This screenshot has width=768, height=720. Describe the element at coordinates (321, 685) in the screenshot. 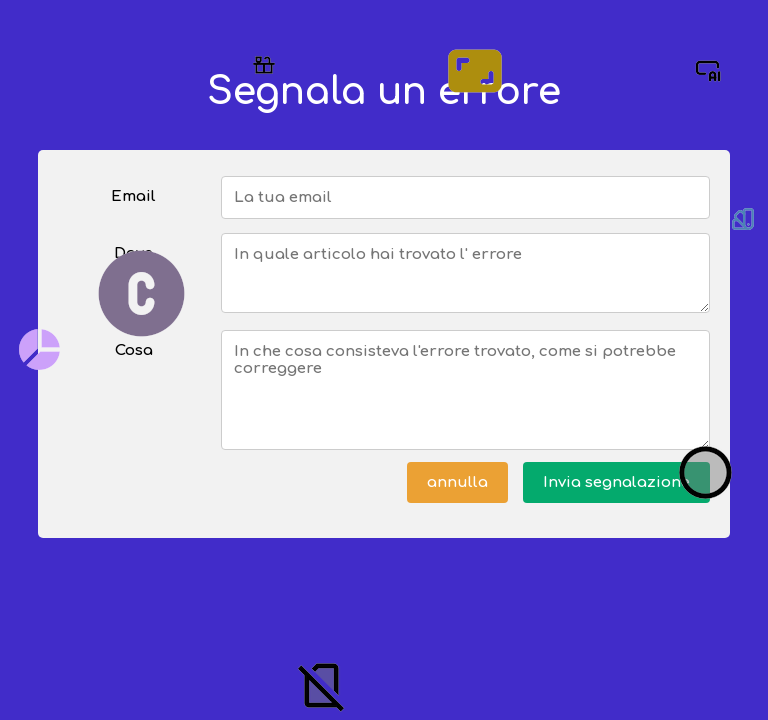

I see `no sim card detected` at that location.